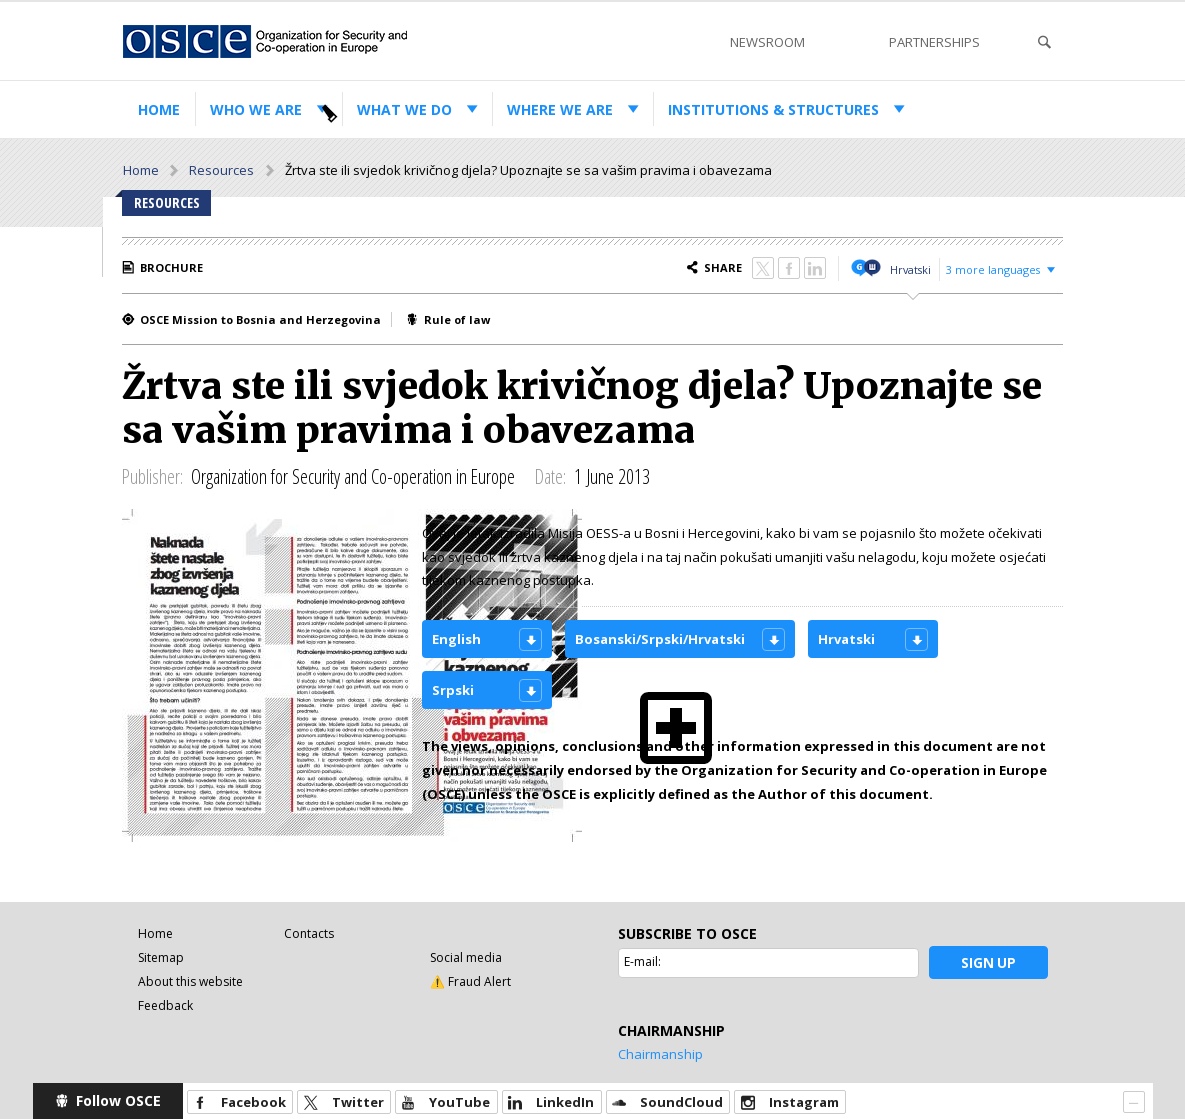  What do you see at coordinates (676, 728) in the screenshot?
I see `find nearby hospitals or medical facilities` at bounding box center [676, 728].